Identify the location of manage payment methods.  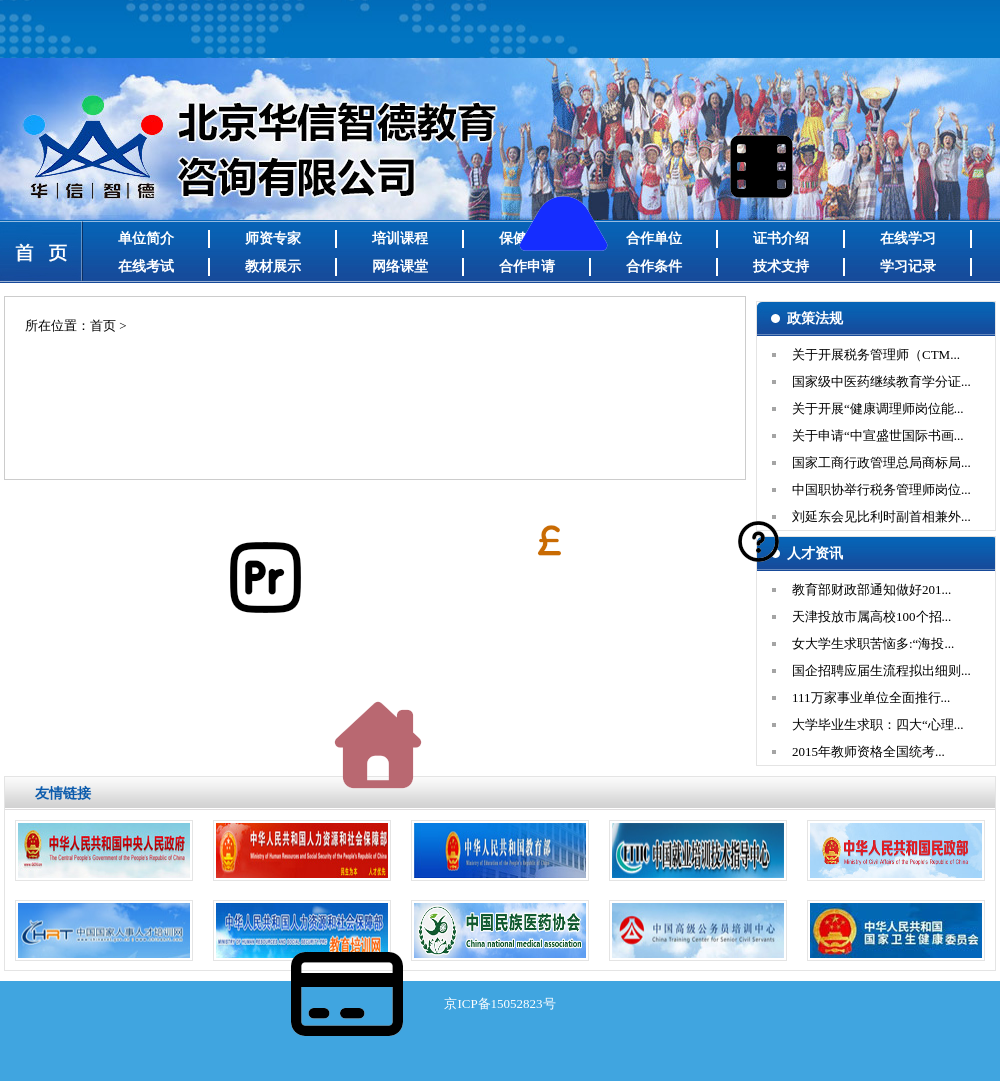
(347, 994).